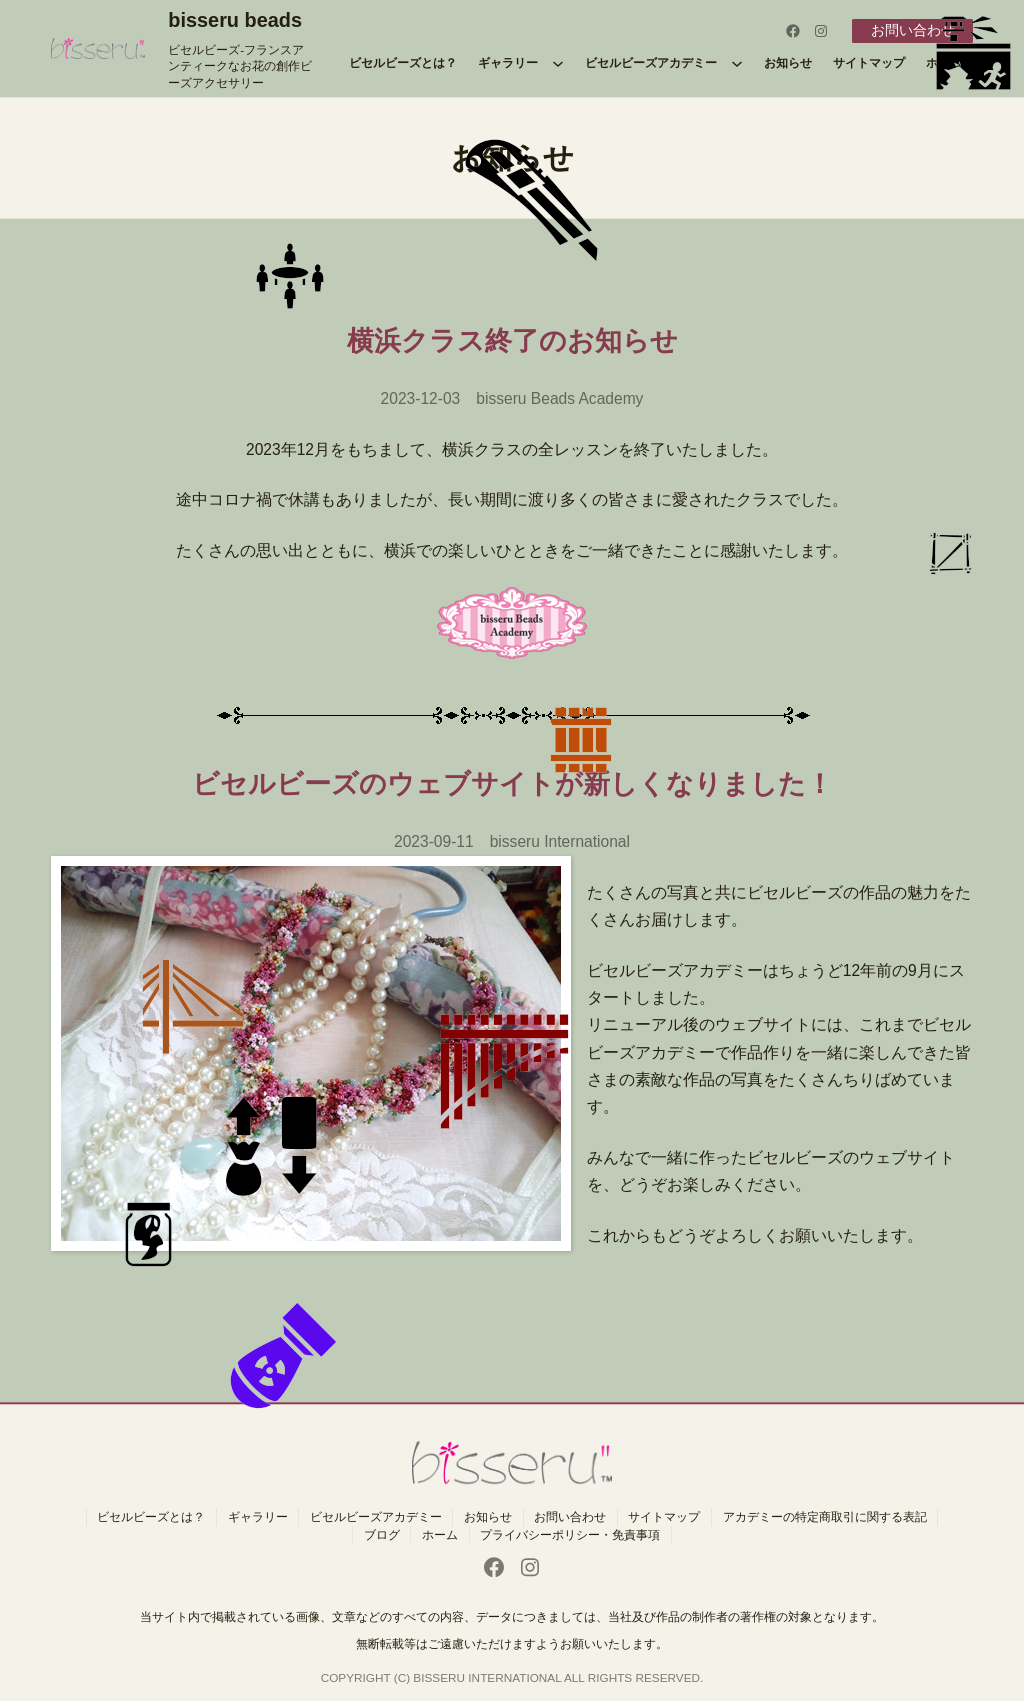 The height and width of the screenshot is (1701, 1024). Describe the element at coordinates (950, 553) in the screenshot. I see `frame or crop an image` at that location.